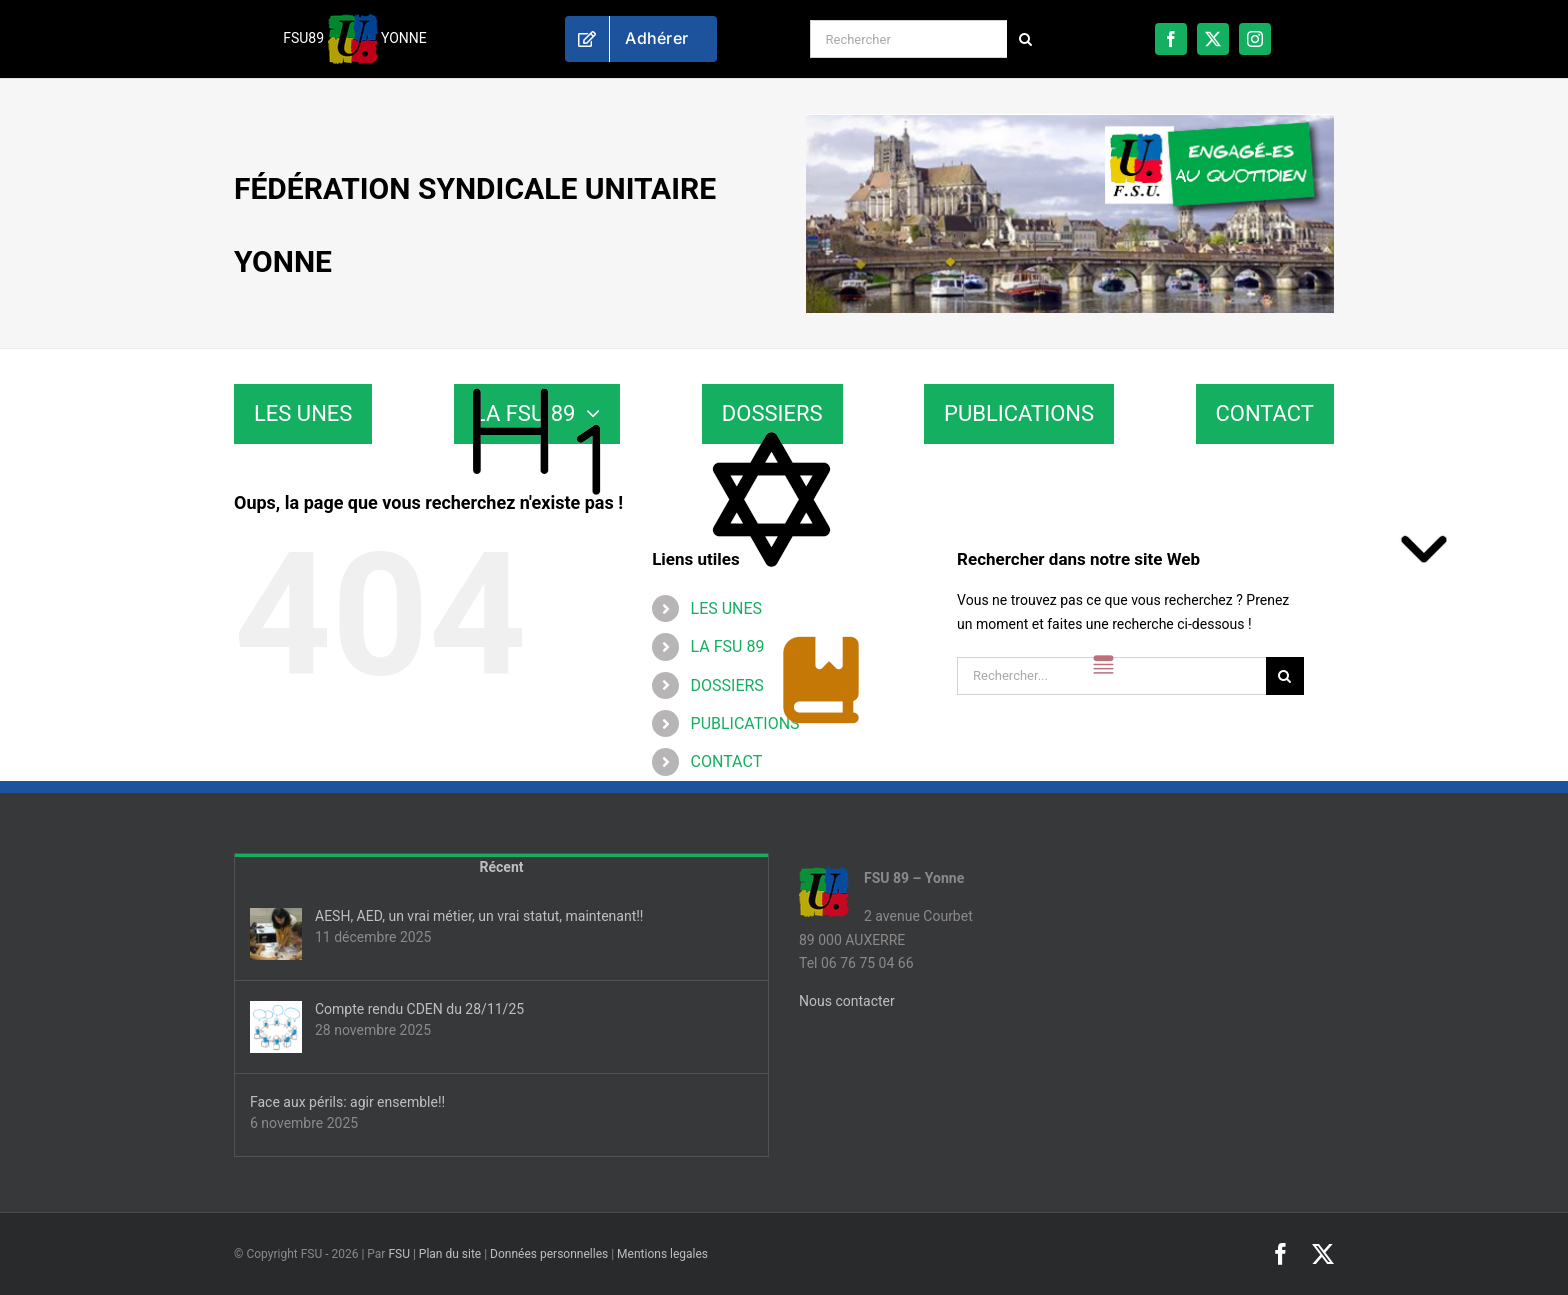 This screenshot has width=1568, height=1295. What do you see at coordinates (534, 439) in the screenshot?
I see `format text as heading level 1` at bounding box center [534, 439].